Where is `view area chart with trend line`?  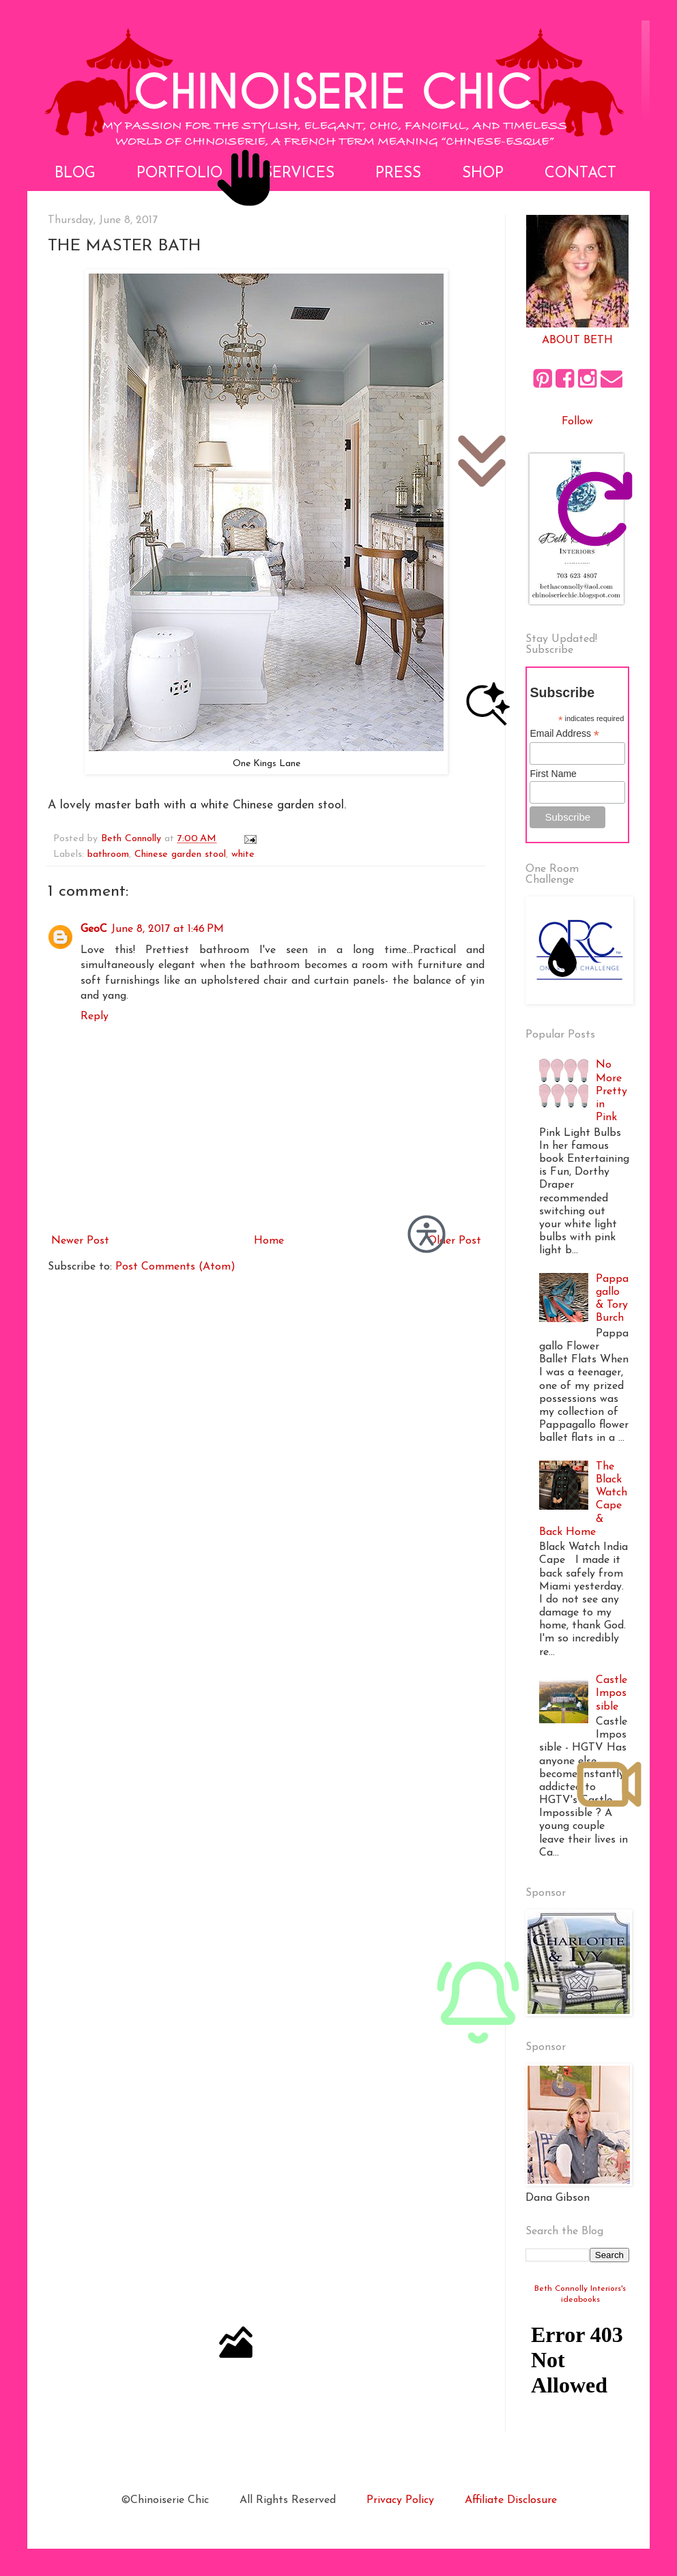 view area chart with trend line is located at coordinates (235, 2343).